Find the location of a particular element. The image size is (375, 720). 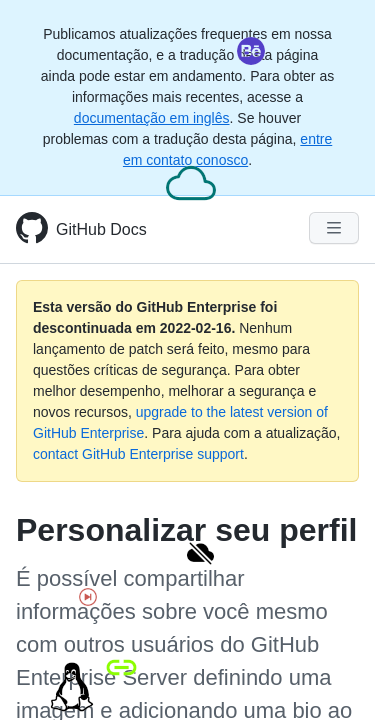

copy or share a link is located at coordinates (121, 667).